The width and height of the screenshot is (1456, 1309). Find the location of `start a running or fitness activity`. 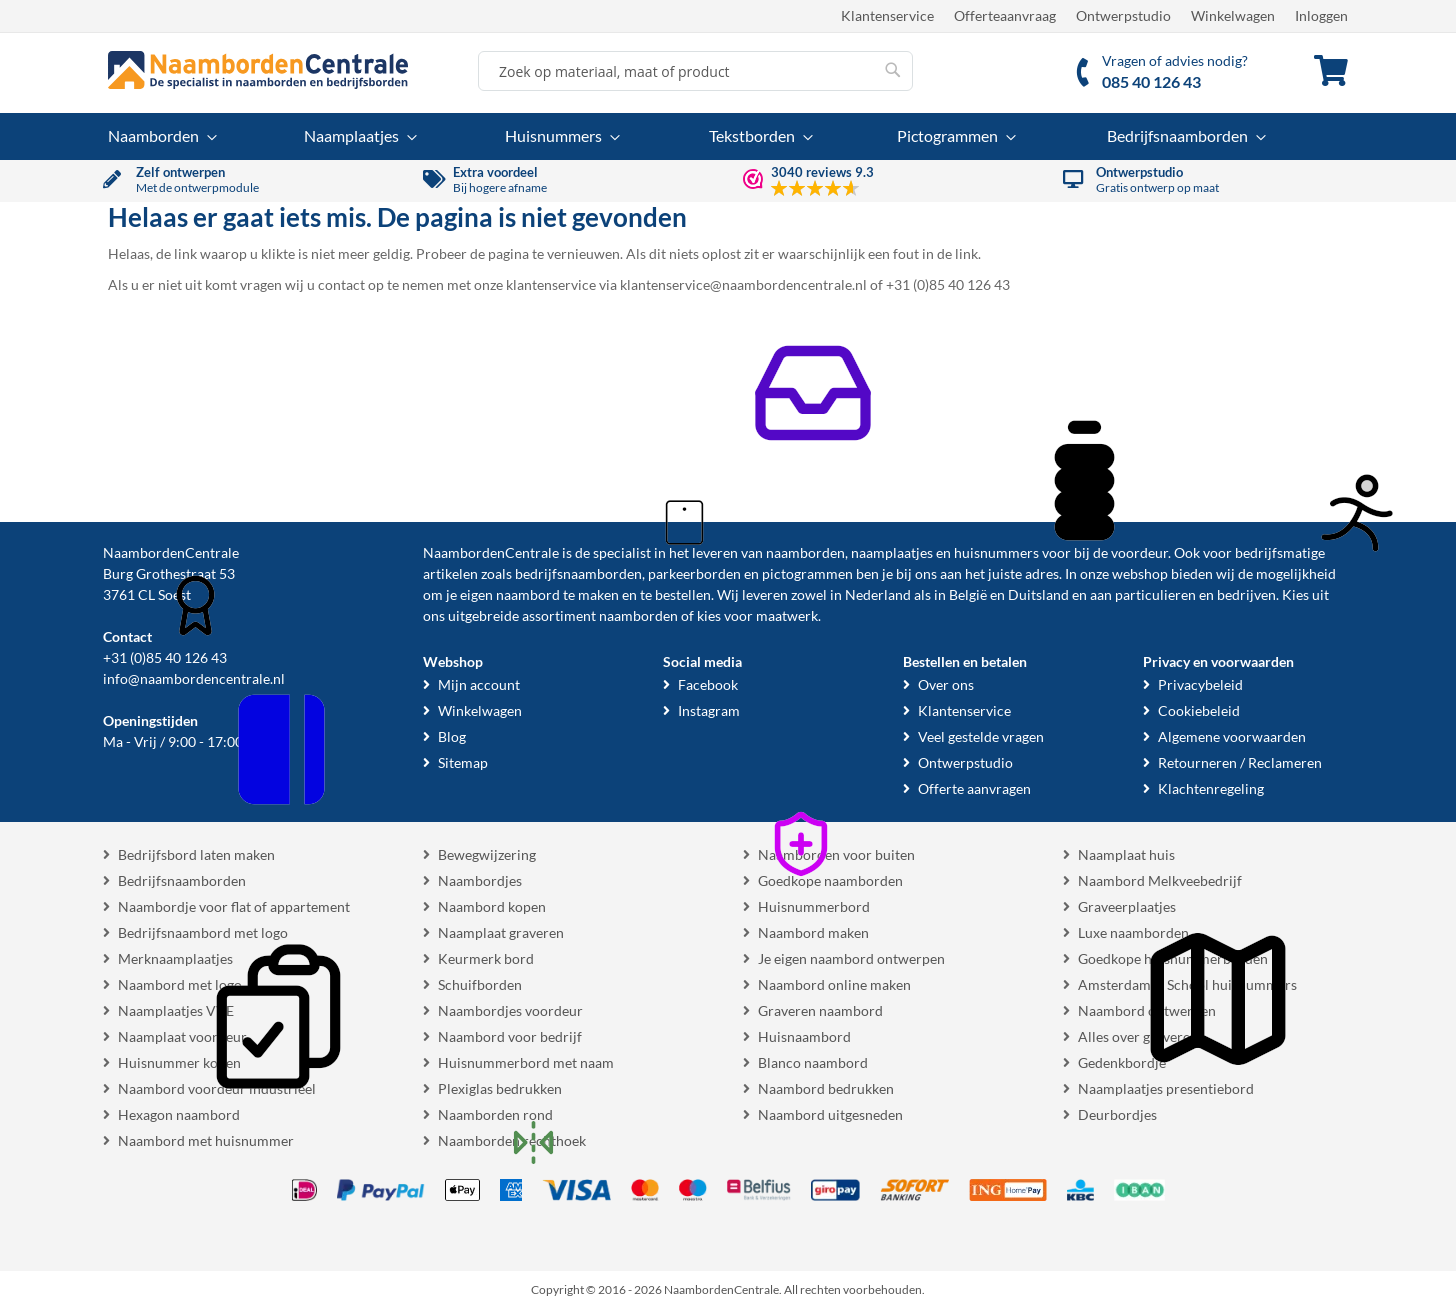

start a running or fitness activity is located at coordinates (1358, 511).